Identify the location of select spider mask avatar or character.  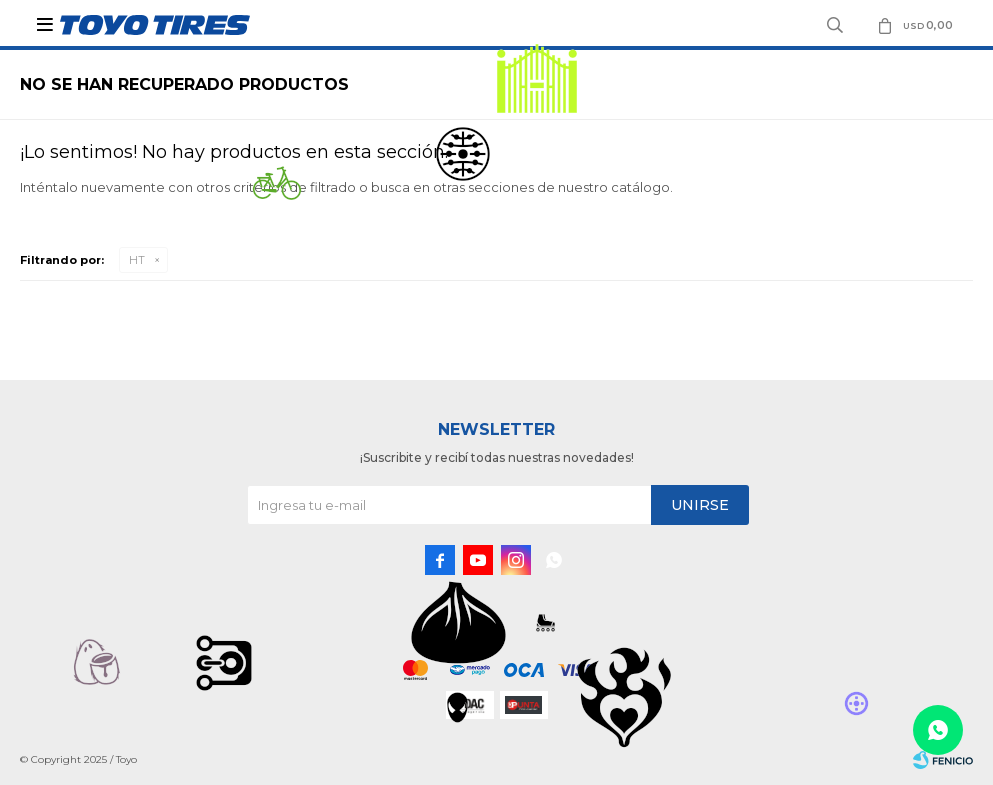
(457, 707).